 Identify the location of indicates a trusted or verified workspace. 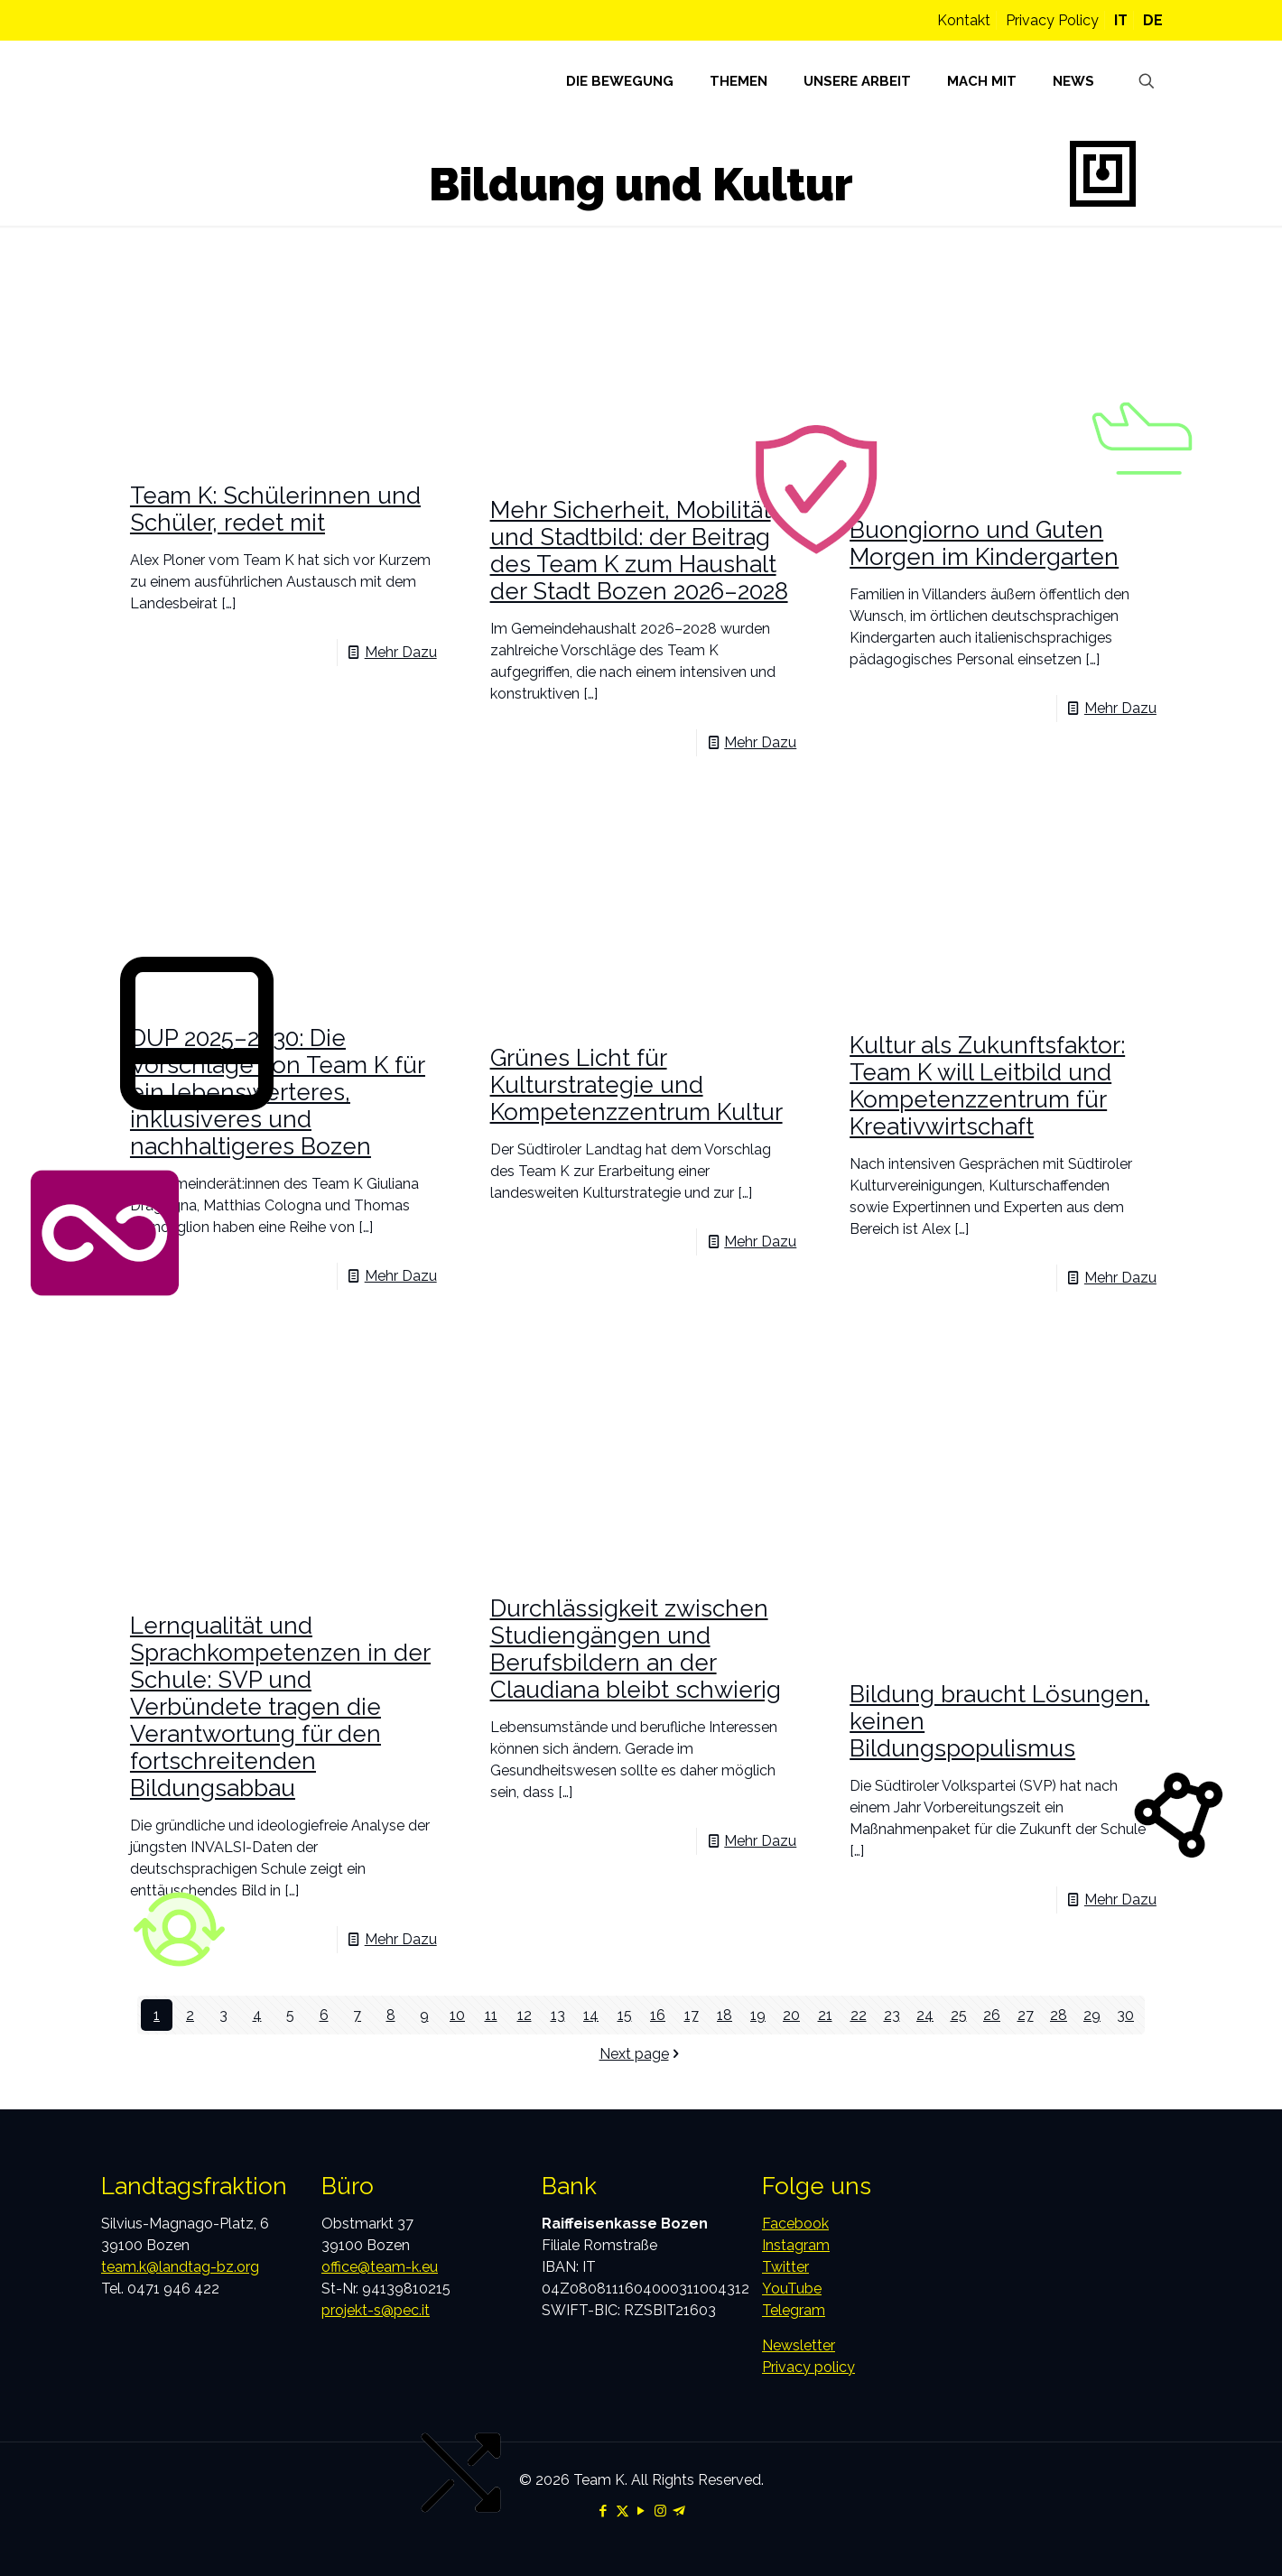
(815, 489).